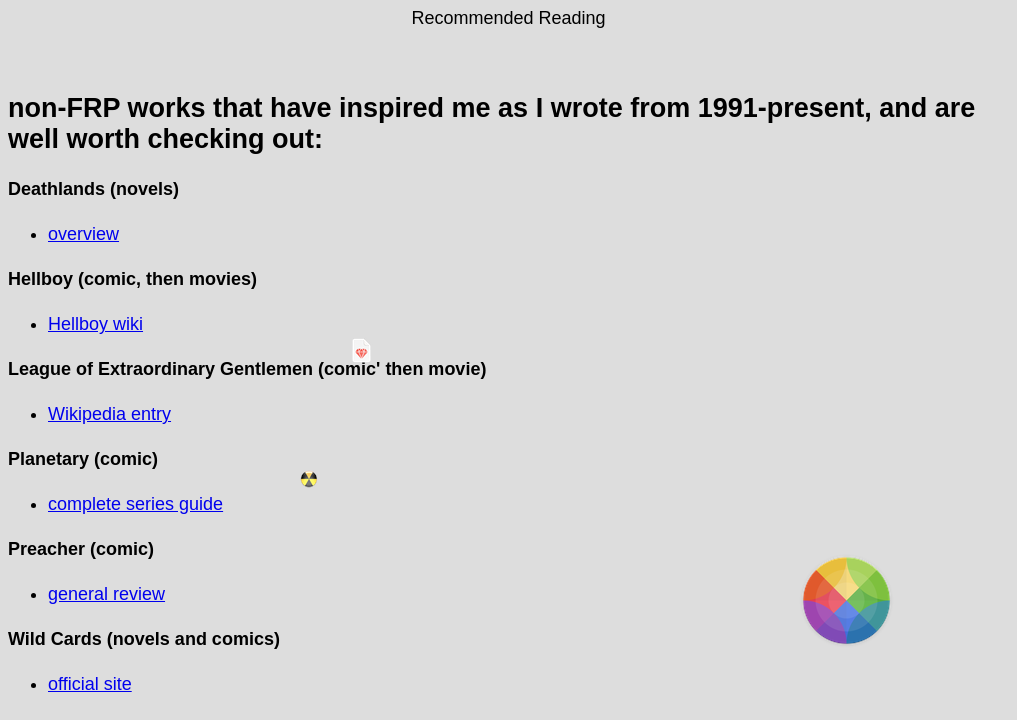 Image resolution: width=1017 pixels, height=720 pixels. What do you see at coordinates (361, 350) in the screenshot?
I see `ruby programming language source file` at bounding box center [361, 350].